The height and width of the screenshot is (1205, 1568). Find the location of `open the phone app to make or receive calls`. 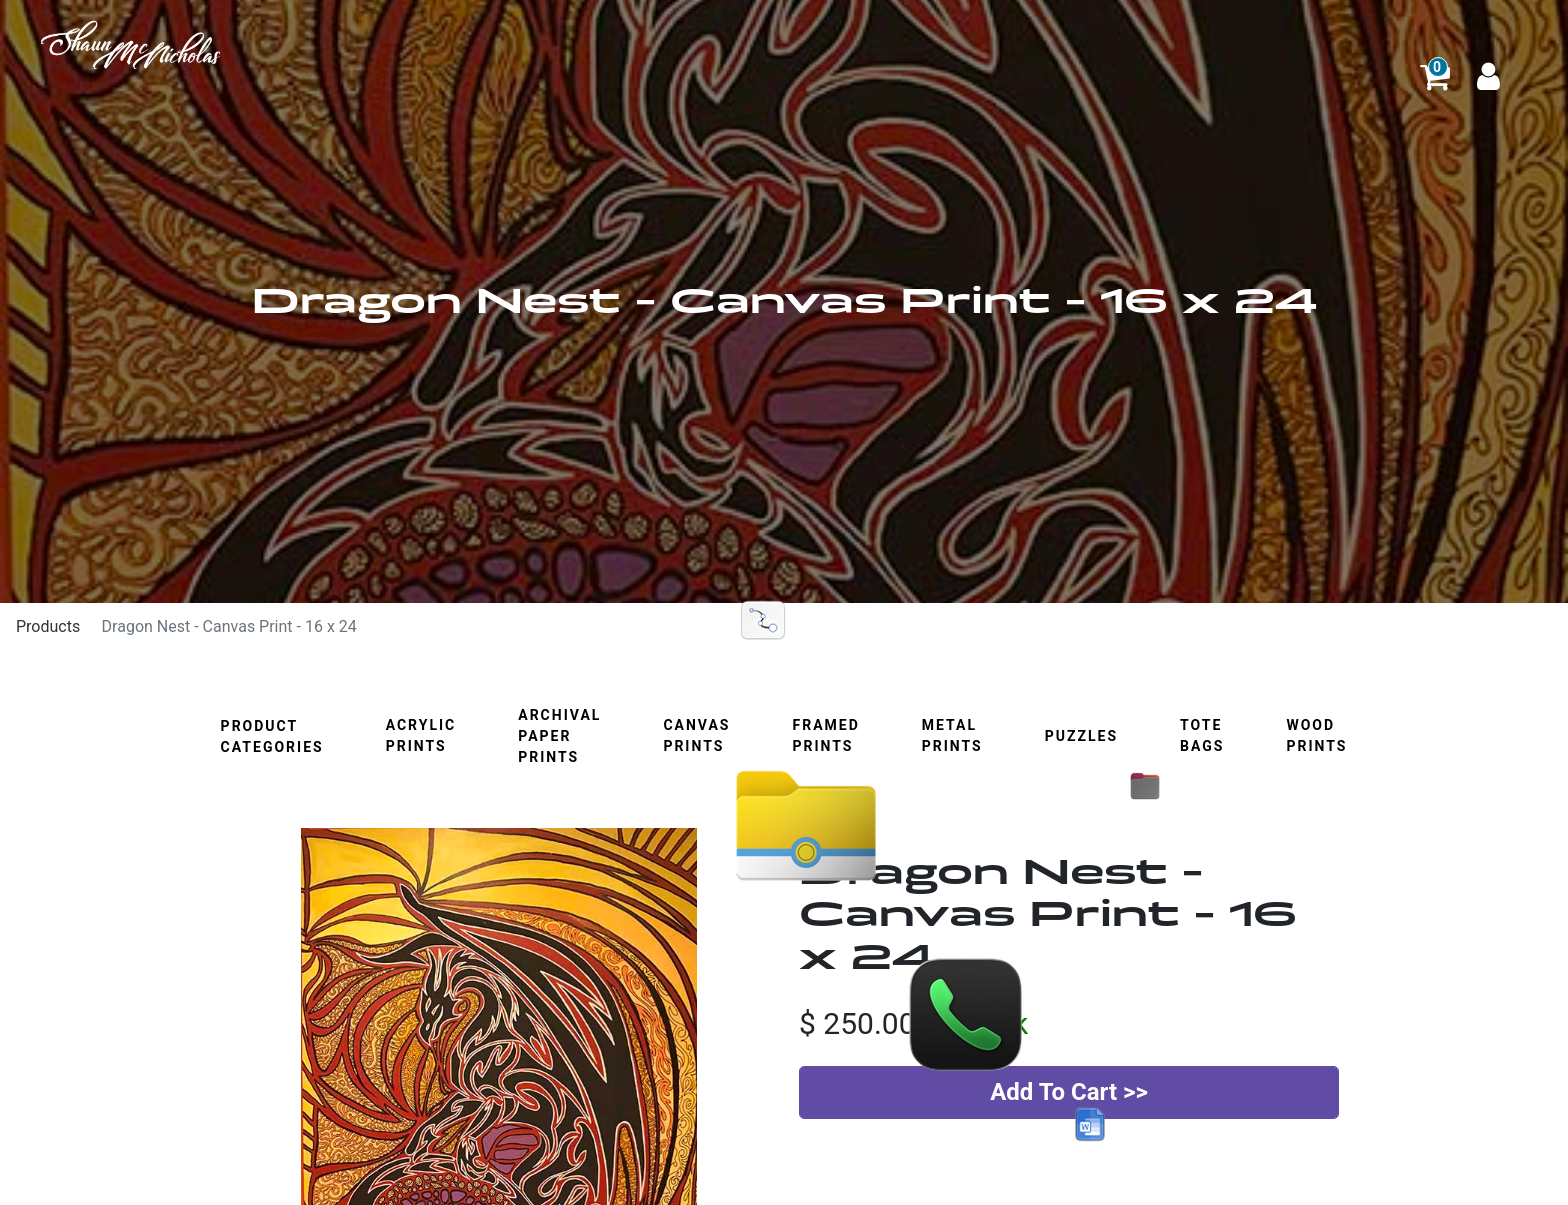

open the phone app to make or receive calls is located at coordinates (965, 1014).